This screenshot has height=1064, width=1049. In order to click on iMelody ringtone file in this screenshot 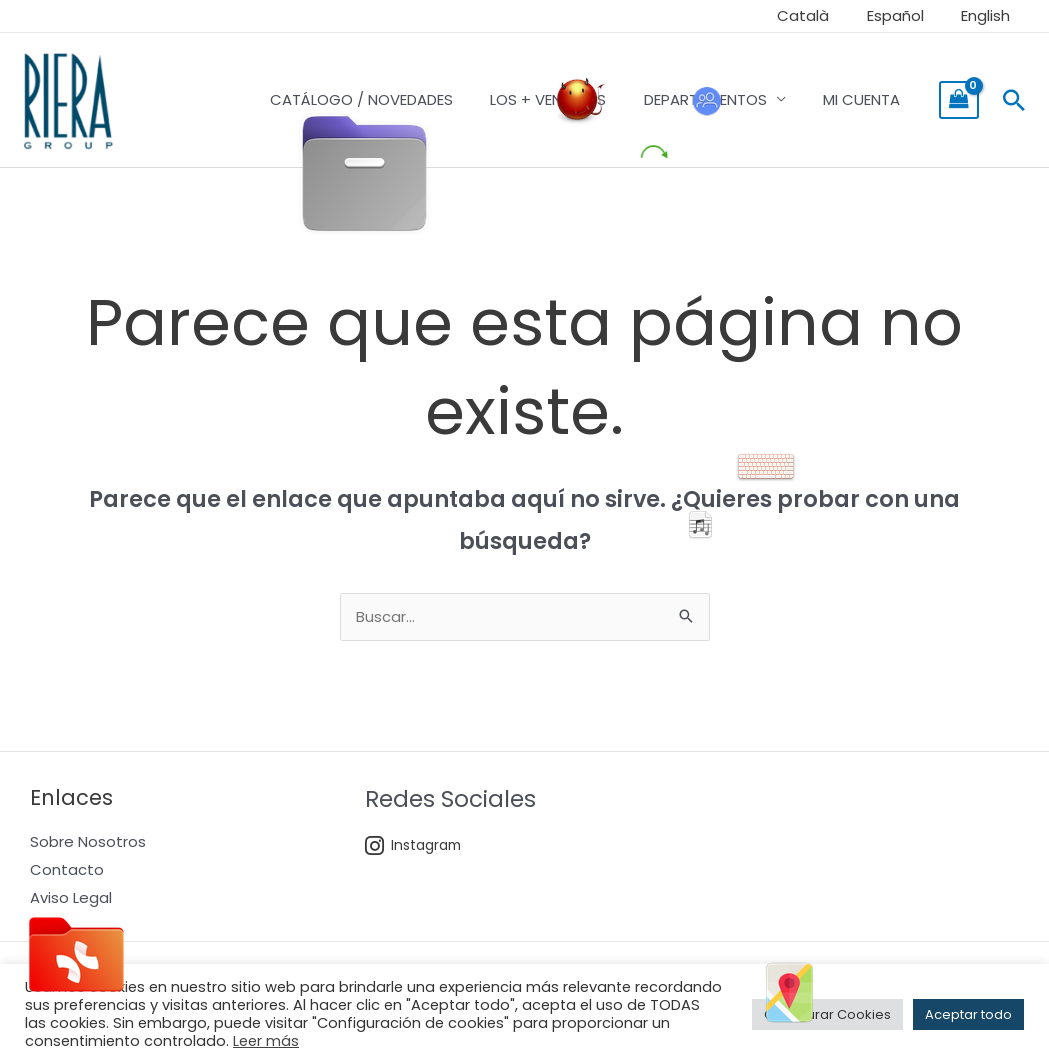, I will do `click(700, 524)`.